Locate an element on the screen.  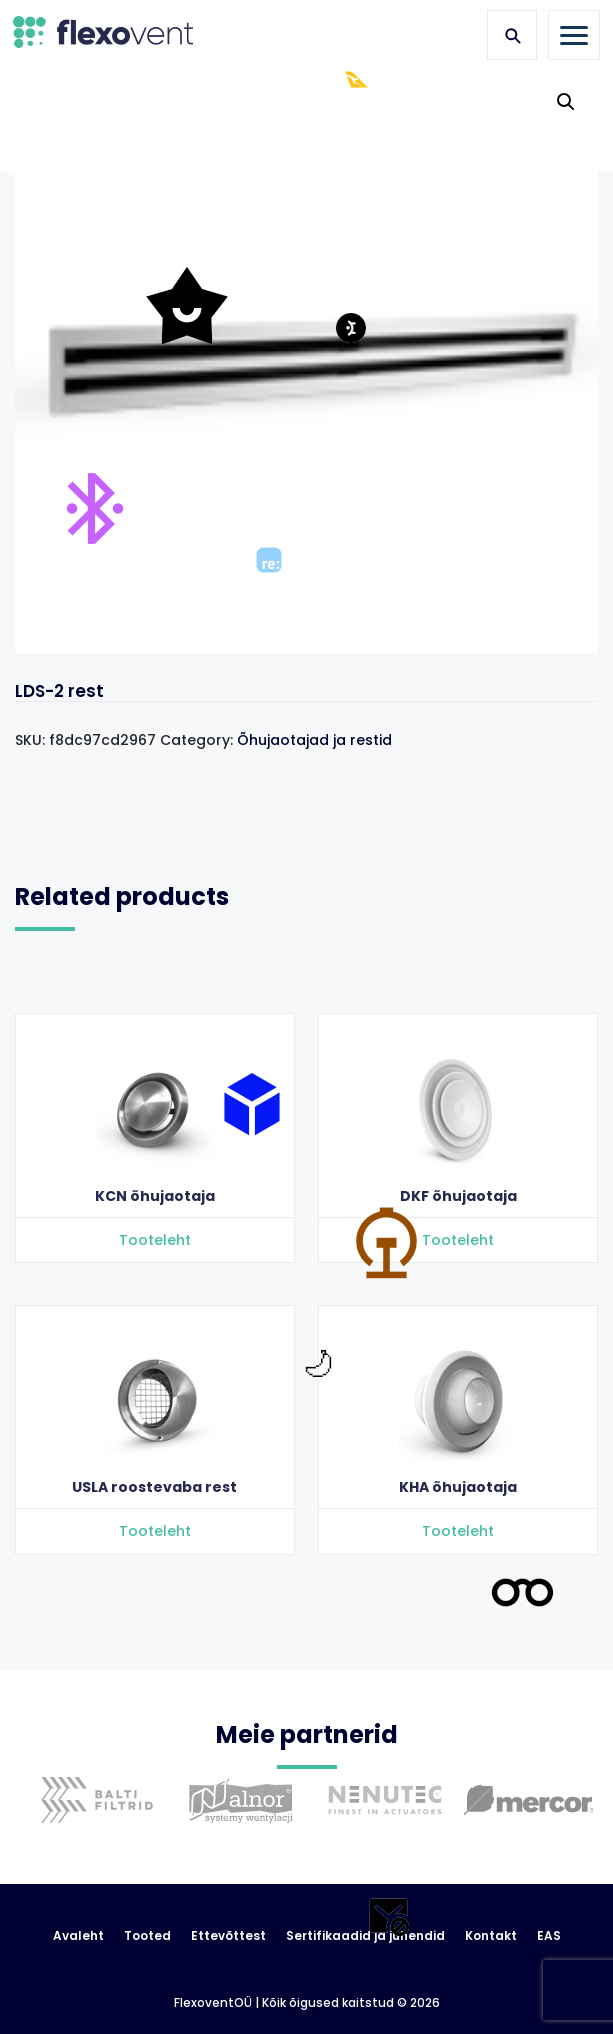
indicates a favorite or starred item with positive feedback is located at coordinates (187, 308).